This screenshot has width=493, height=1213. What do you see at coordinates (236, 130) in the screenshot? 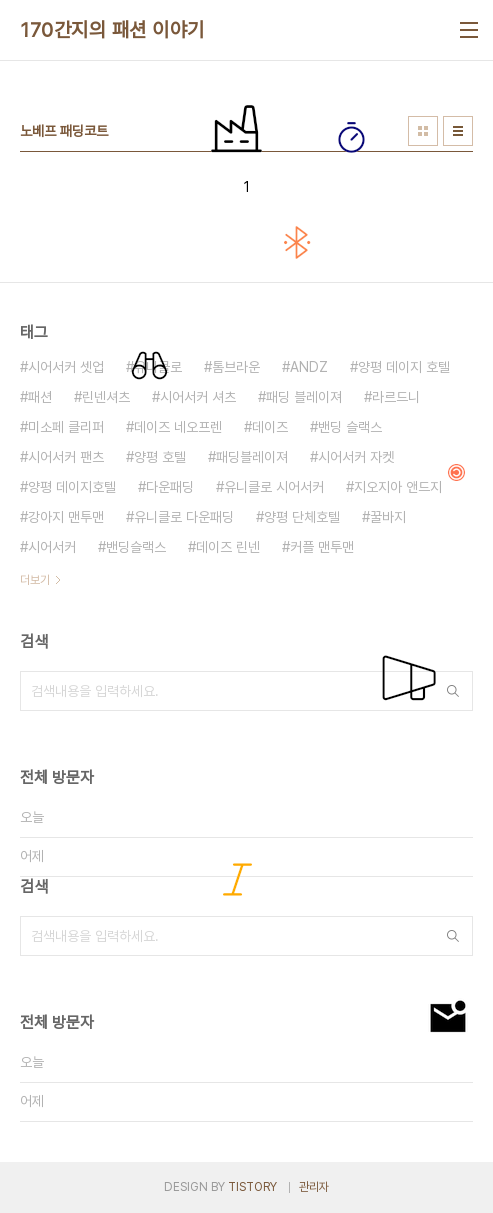
I see `view manufacturing or production facilities` at bounding box center [236, 130].